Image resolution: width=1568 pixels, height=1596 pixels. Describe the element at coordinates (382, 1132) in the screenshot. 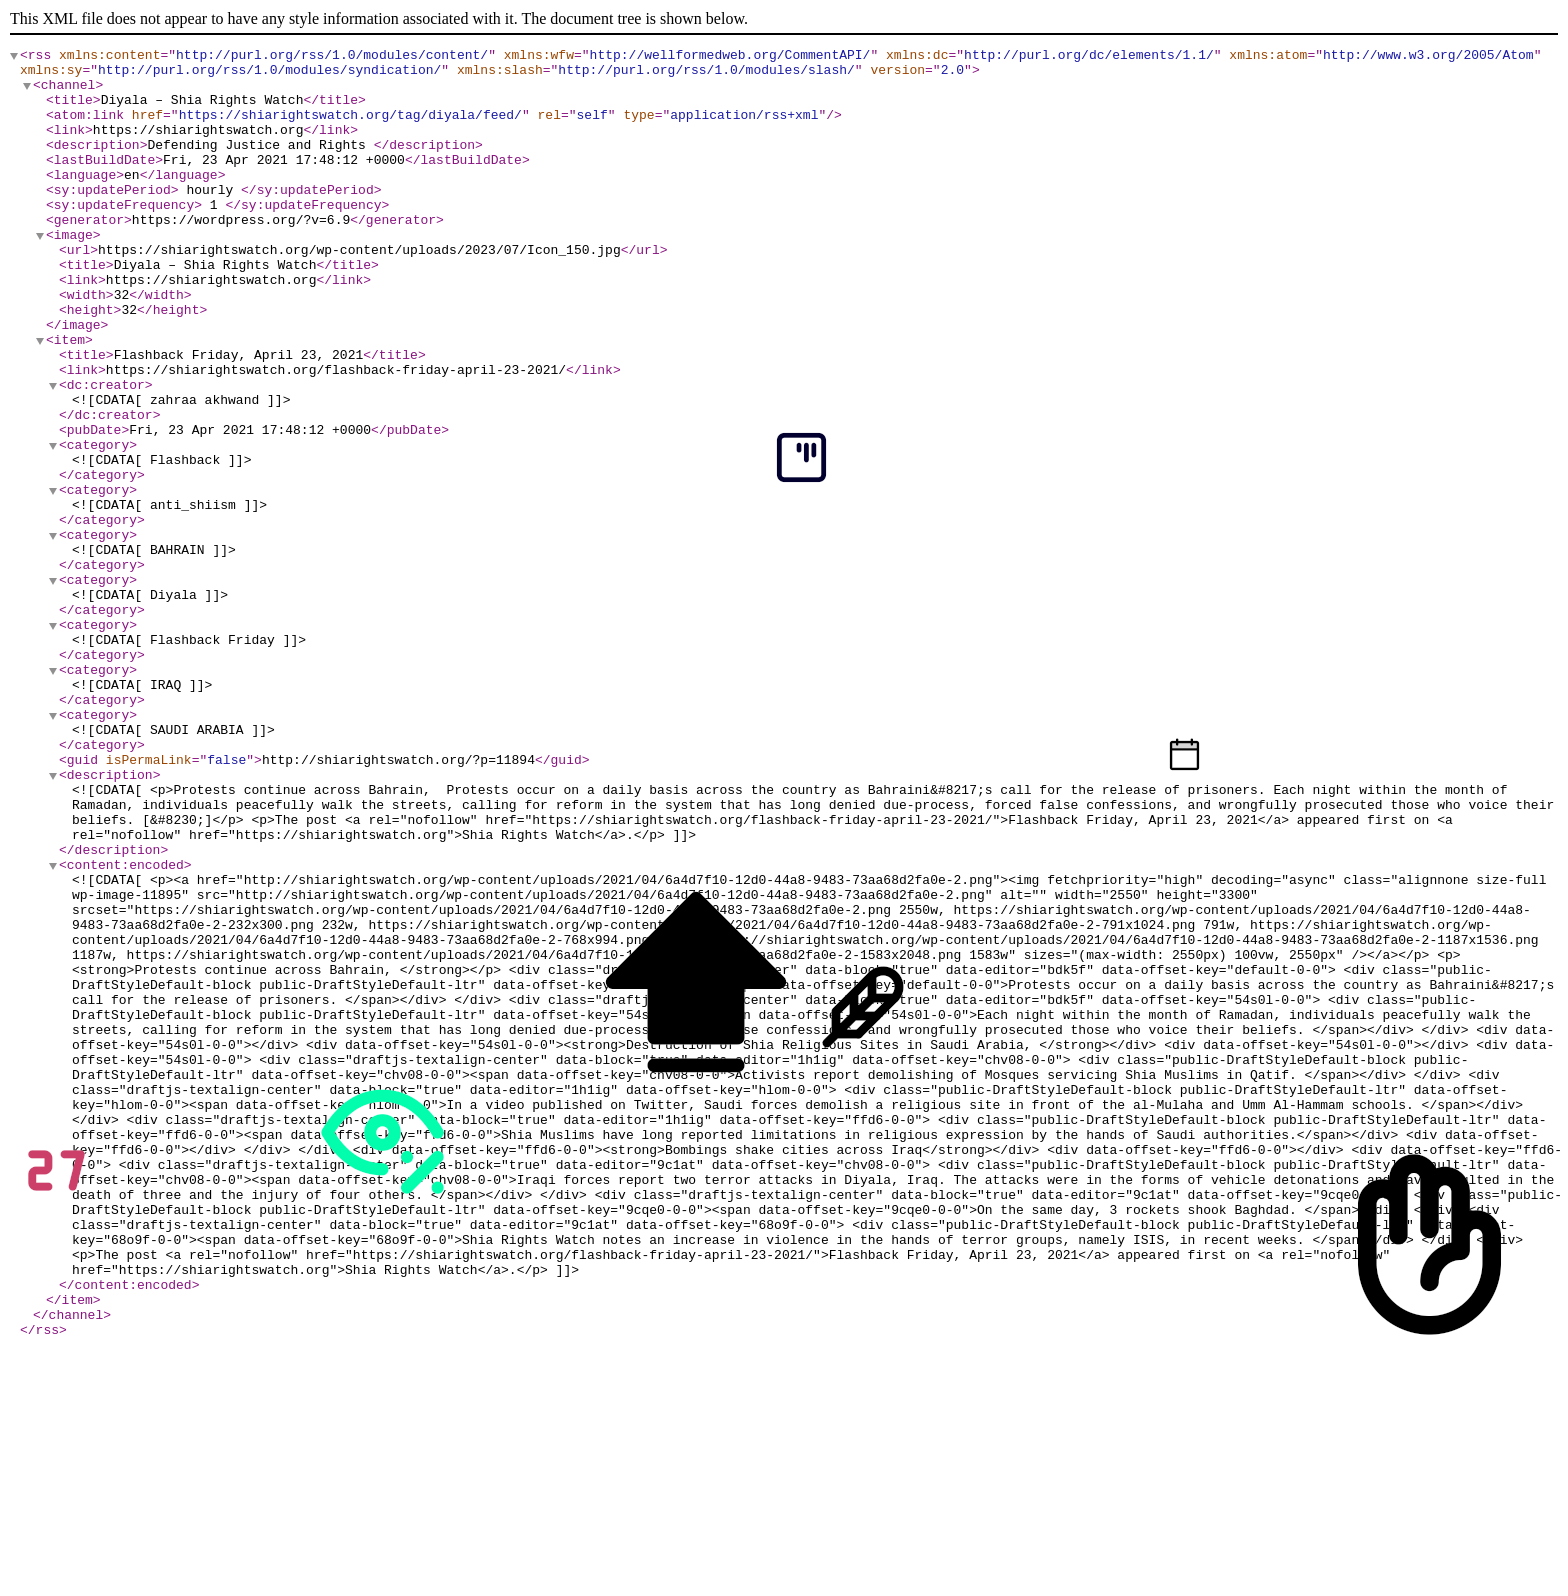

I see `view available discounts or promotions` at that location.